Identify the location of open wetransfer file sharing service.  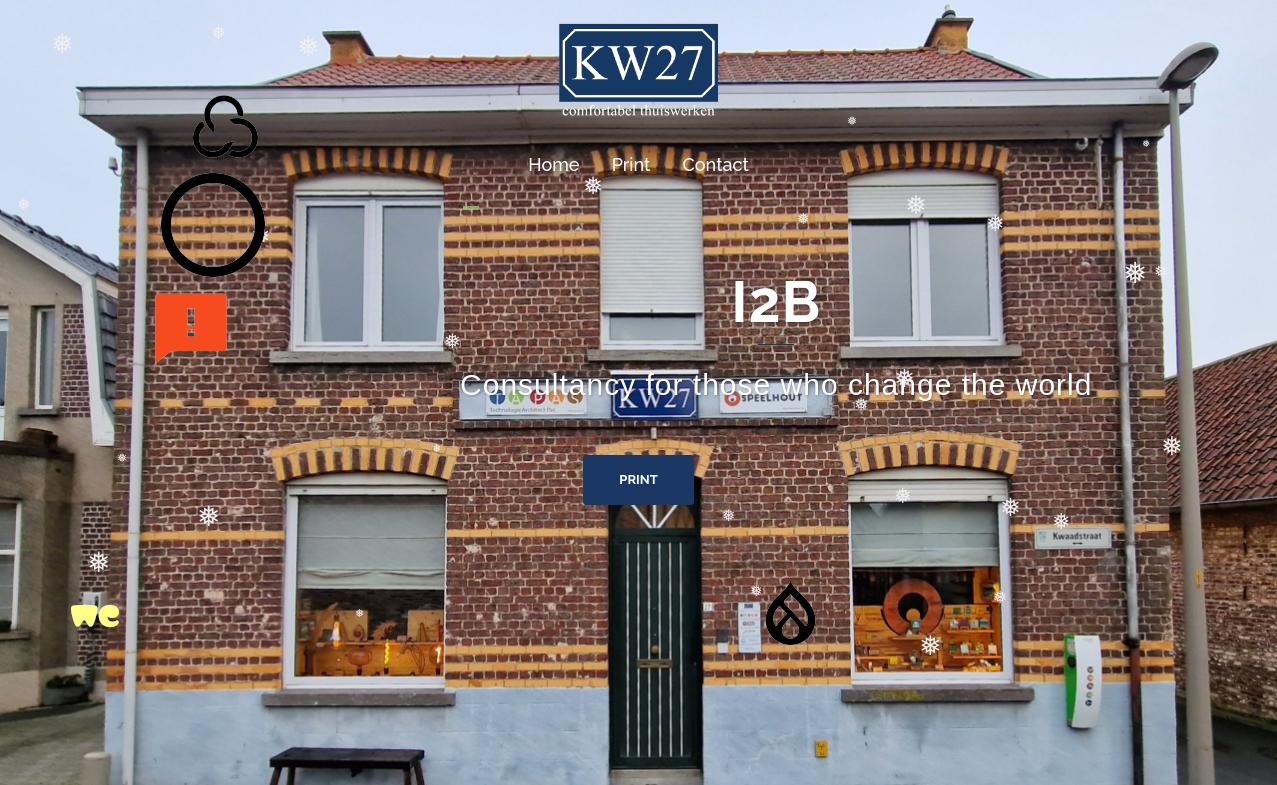
(95, 616).